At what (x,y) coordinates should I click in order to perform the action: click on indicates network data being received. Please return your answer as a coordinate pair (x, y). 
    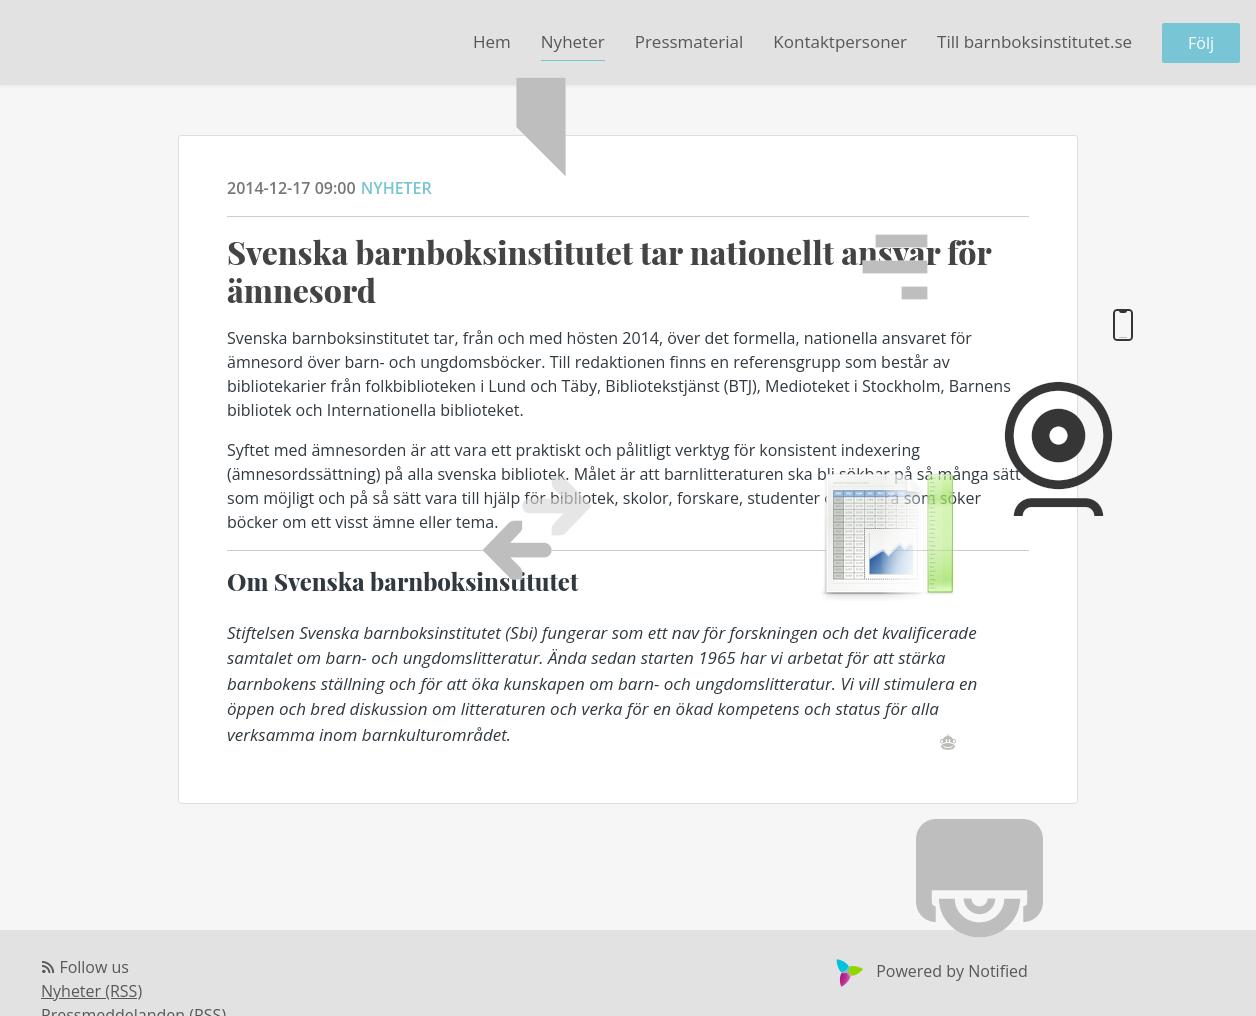
    Looking at the image, I should click on (537, 528).